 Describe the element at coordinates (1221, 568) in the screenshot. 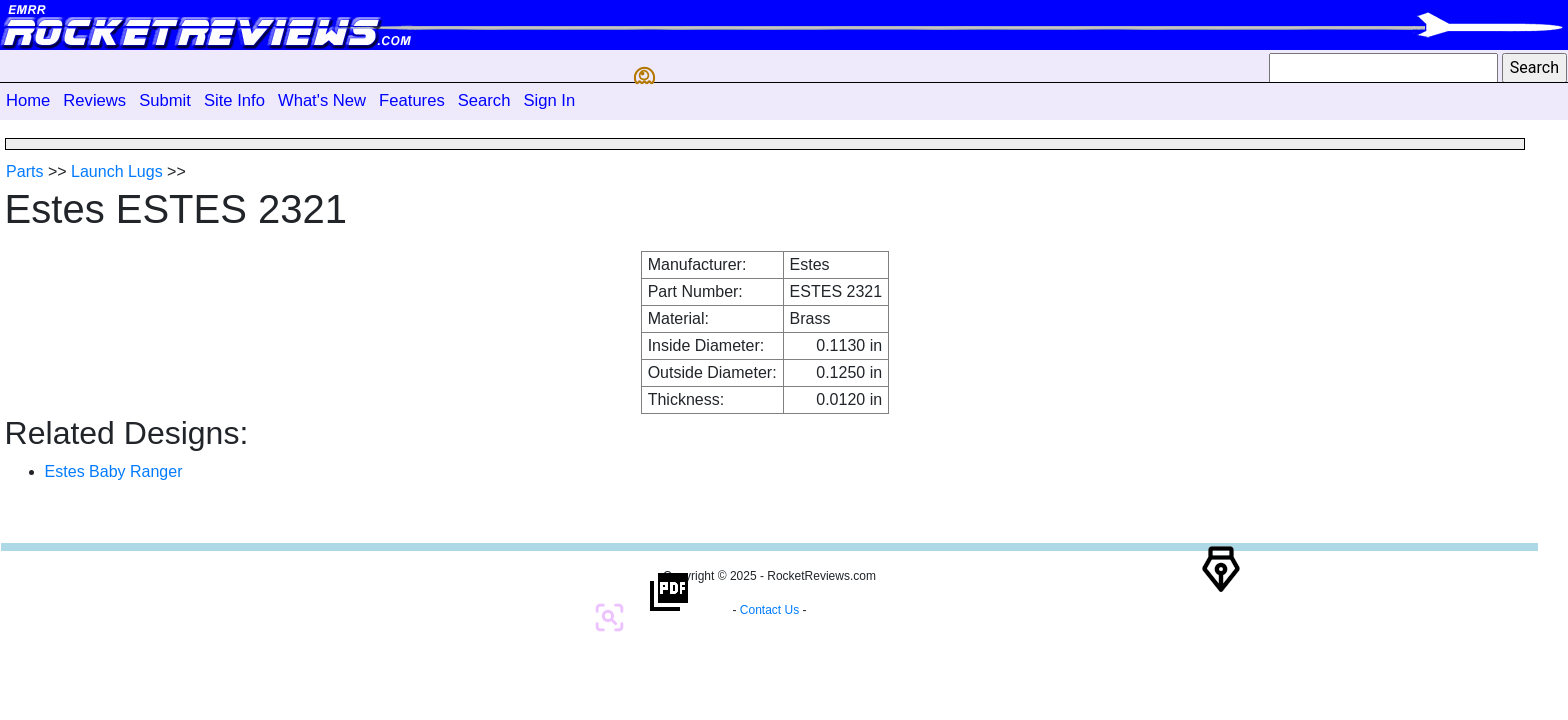

I see `access drawing or illustration tools` at that location.